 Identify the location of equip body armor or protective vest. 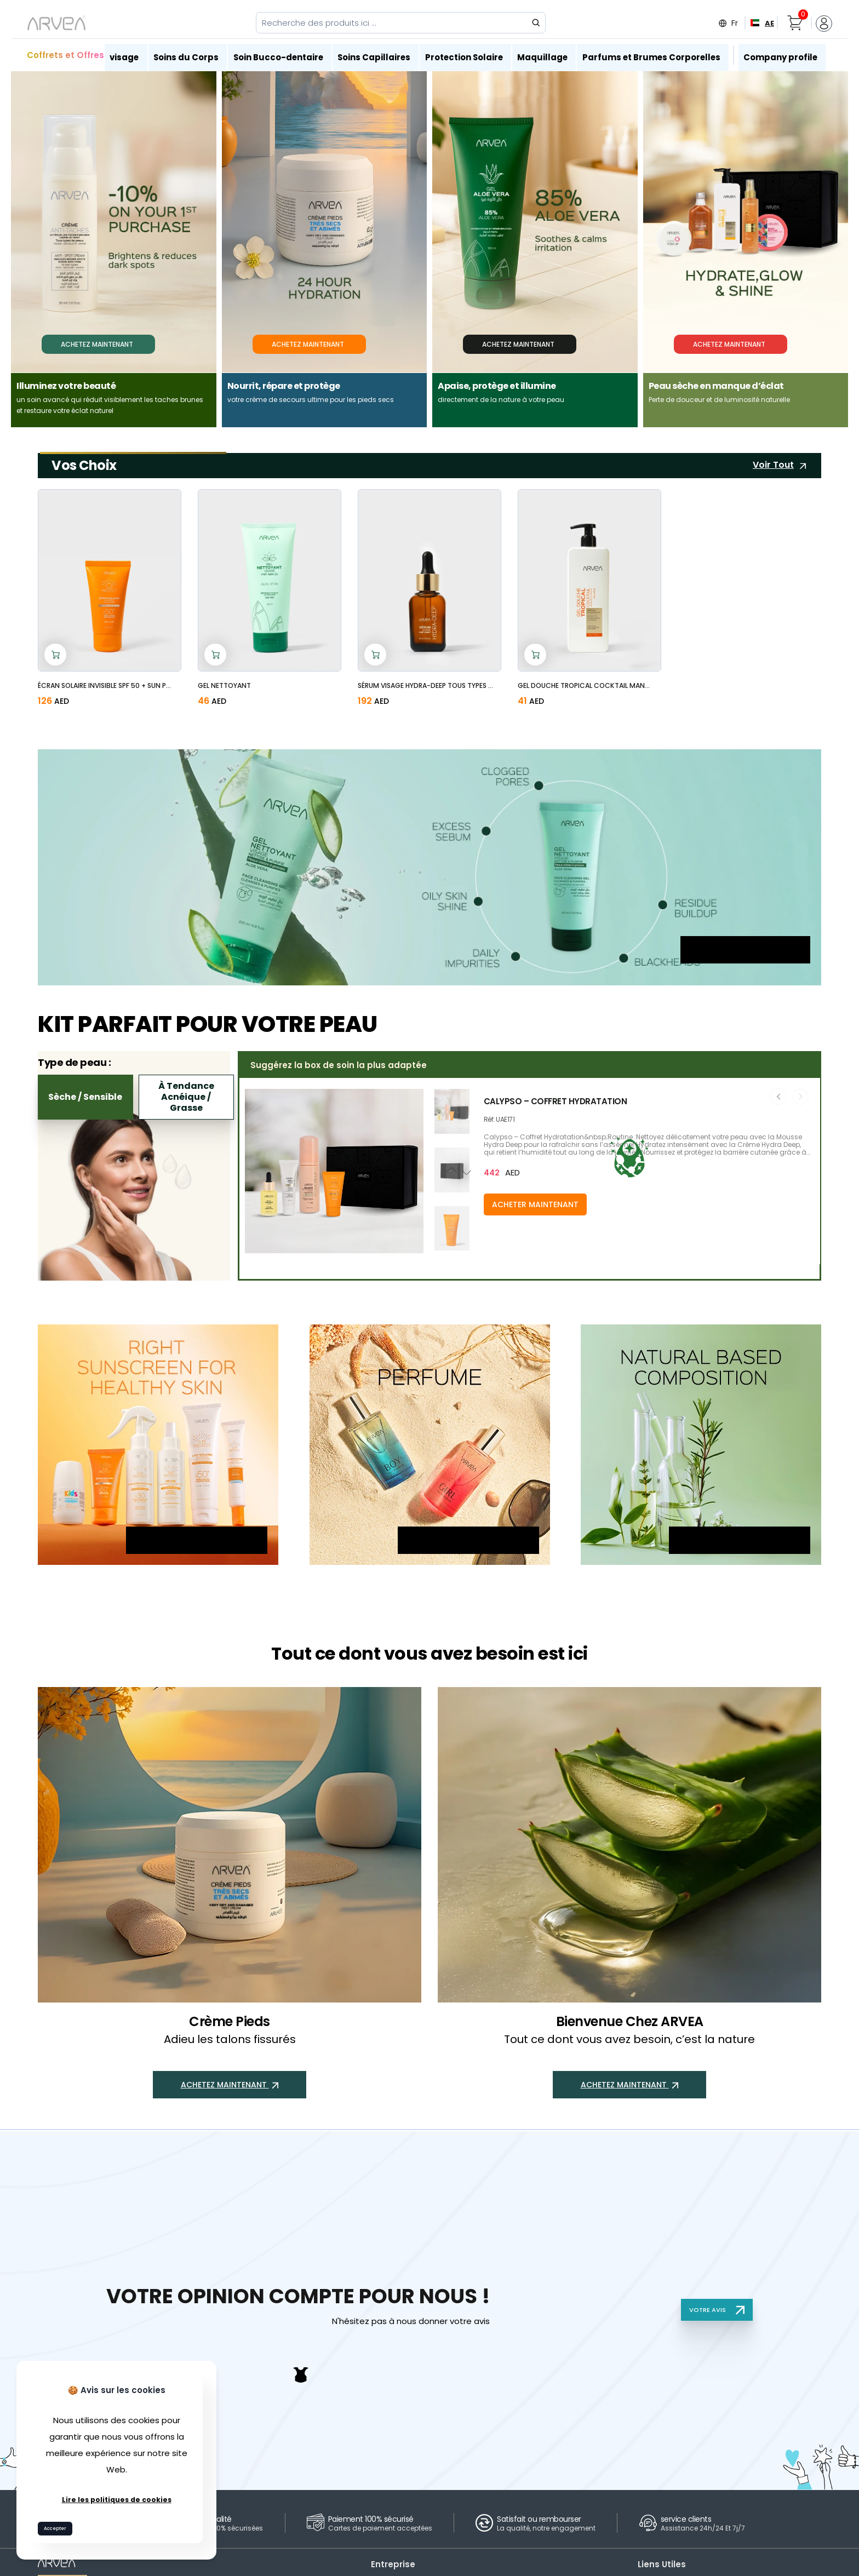
(301, 2375).